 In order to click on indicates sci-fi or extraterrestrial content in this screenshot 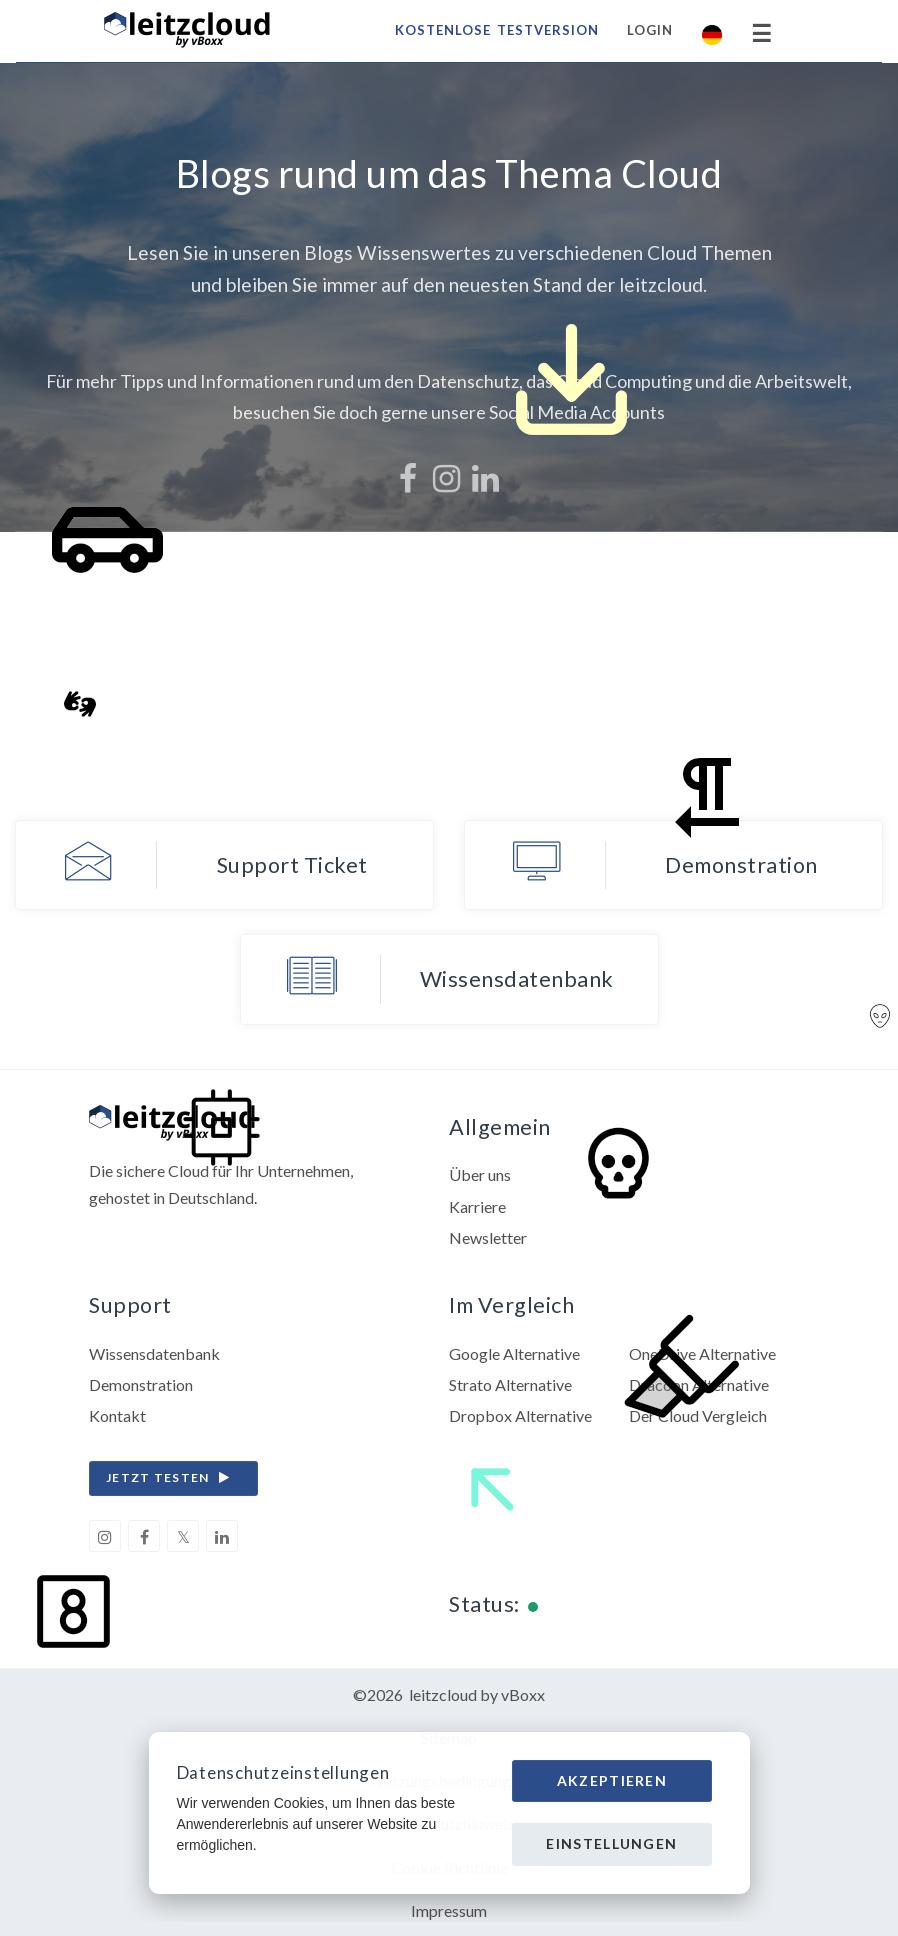, I will do `click(880, 1016)`.